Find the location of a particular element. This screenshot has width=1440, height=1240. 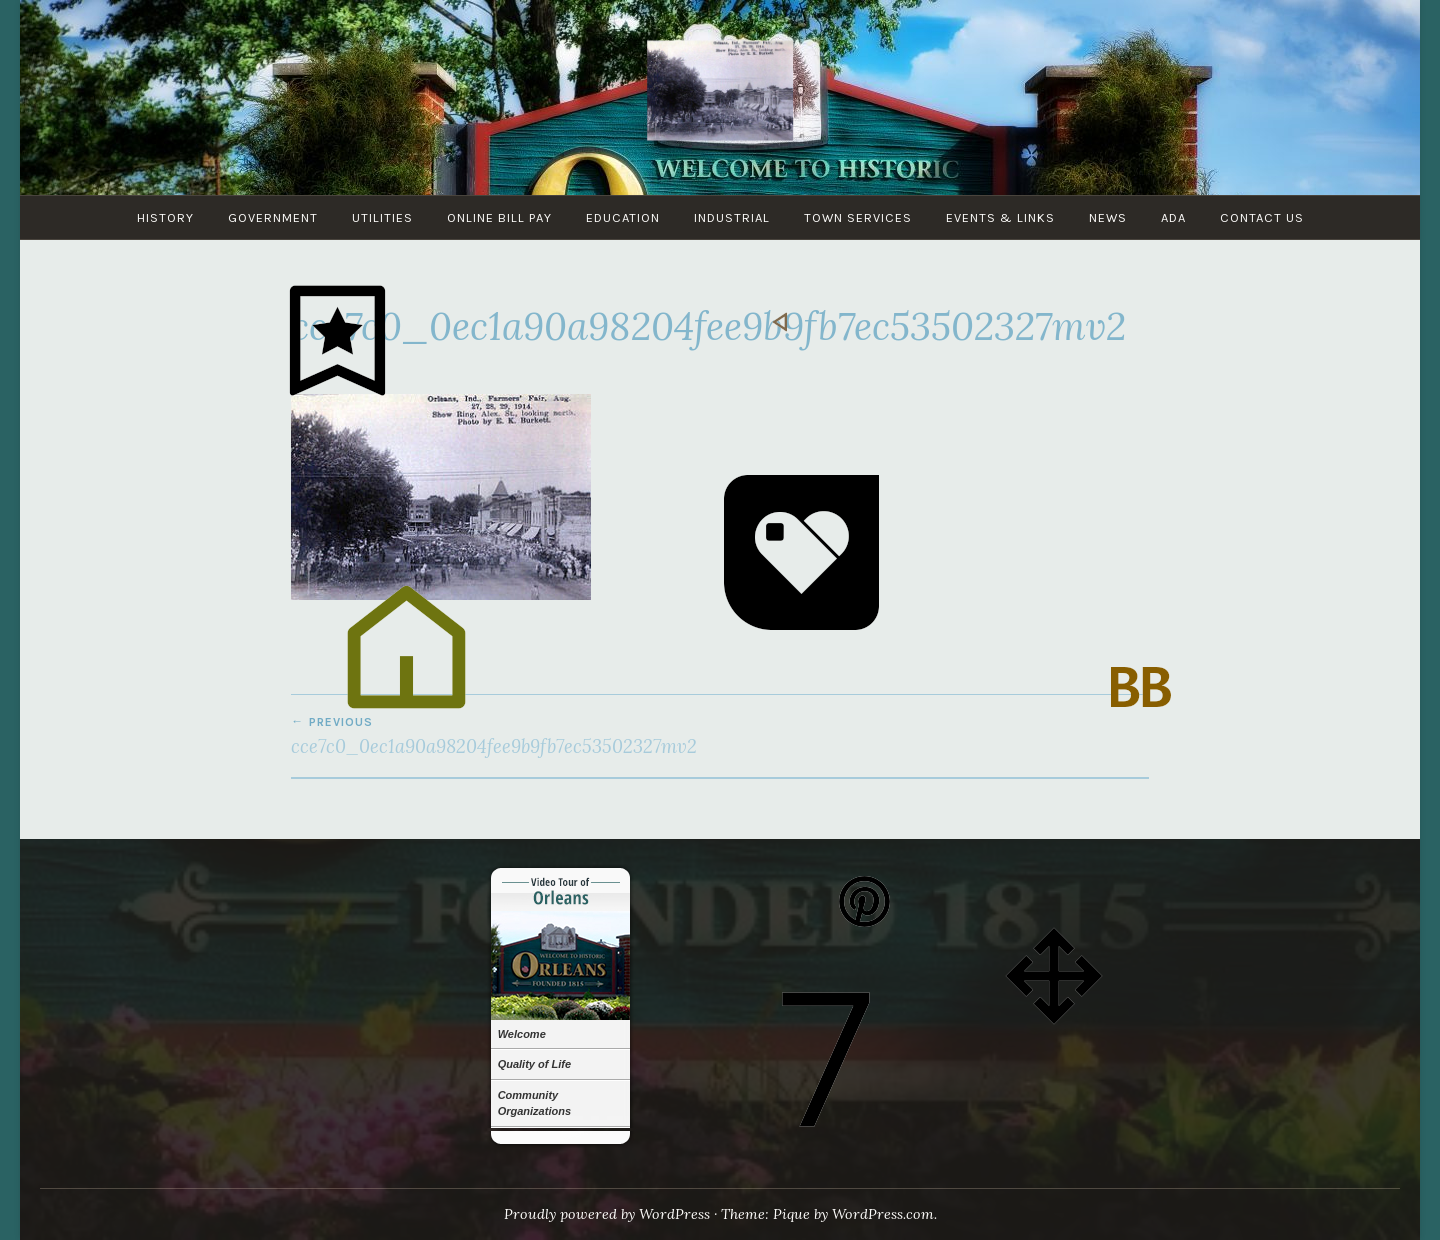

open Pinterest app is located at coordinates (864, 901).